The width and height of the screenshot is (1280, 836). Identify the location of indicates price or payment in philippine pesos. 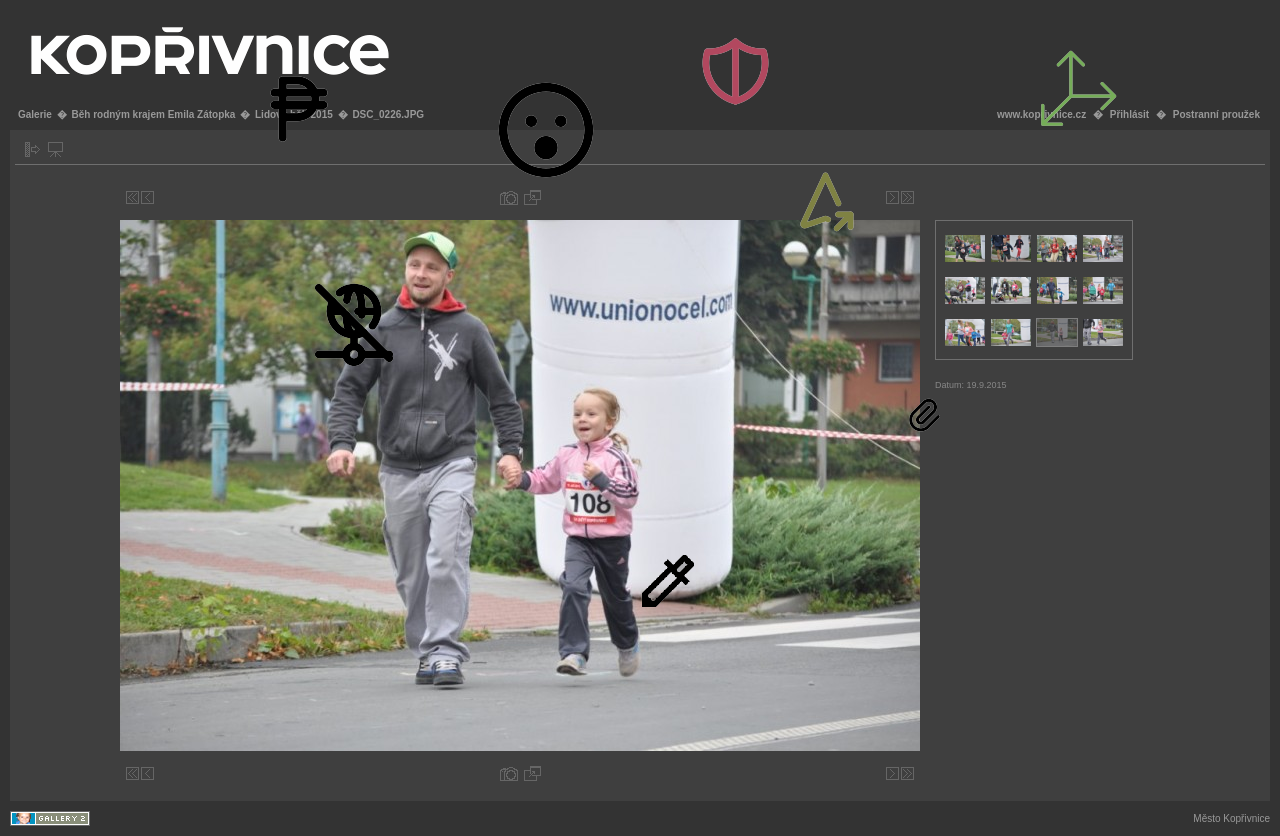
(299, 109).